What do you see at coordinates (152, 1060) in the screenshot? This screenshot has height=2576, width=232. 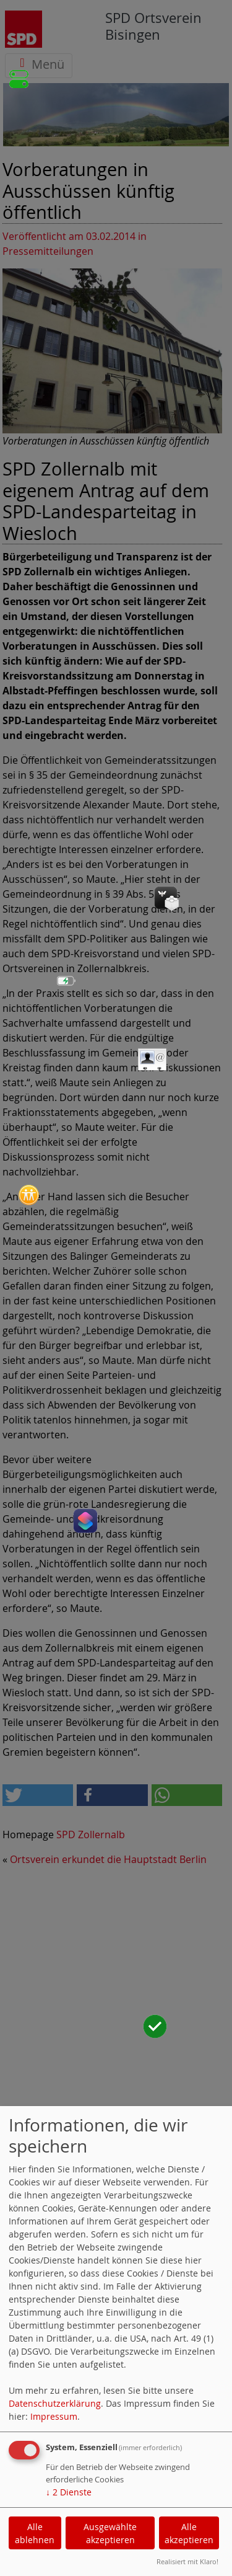 I see `open contacts app` at bounding box center [152, 1060].